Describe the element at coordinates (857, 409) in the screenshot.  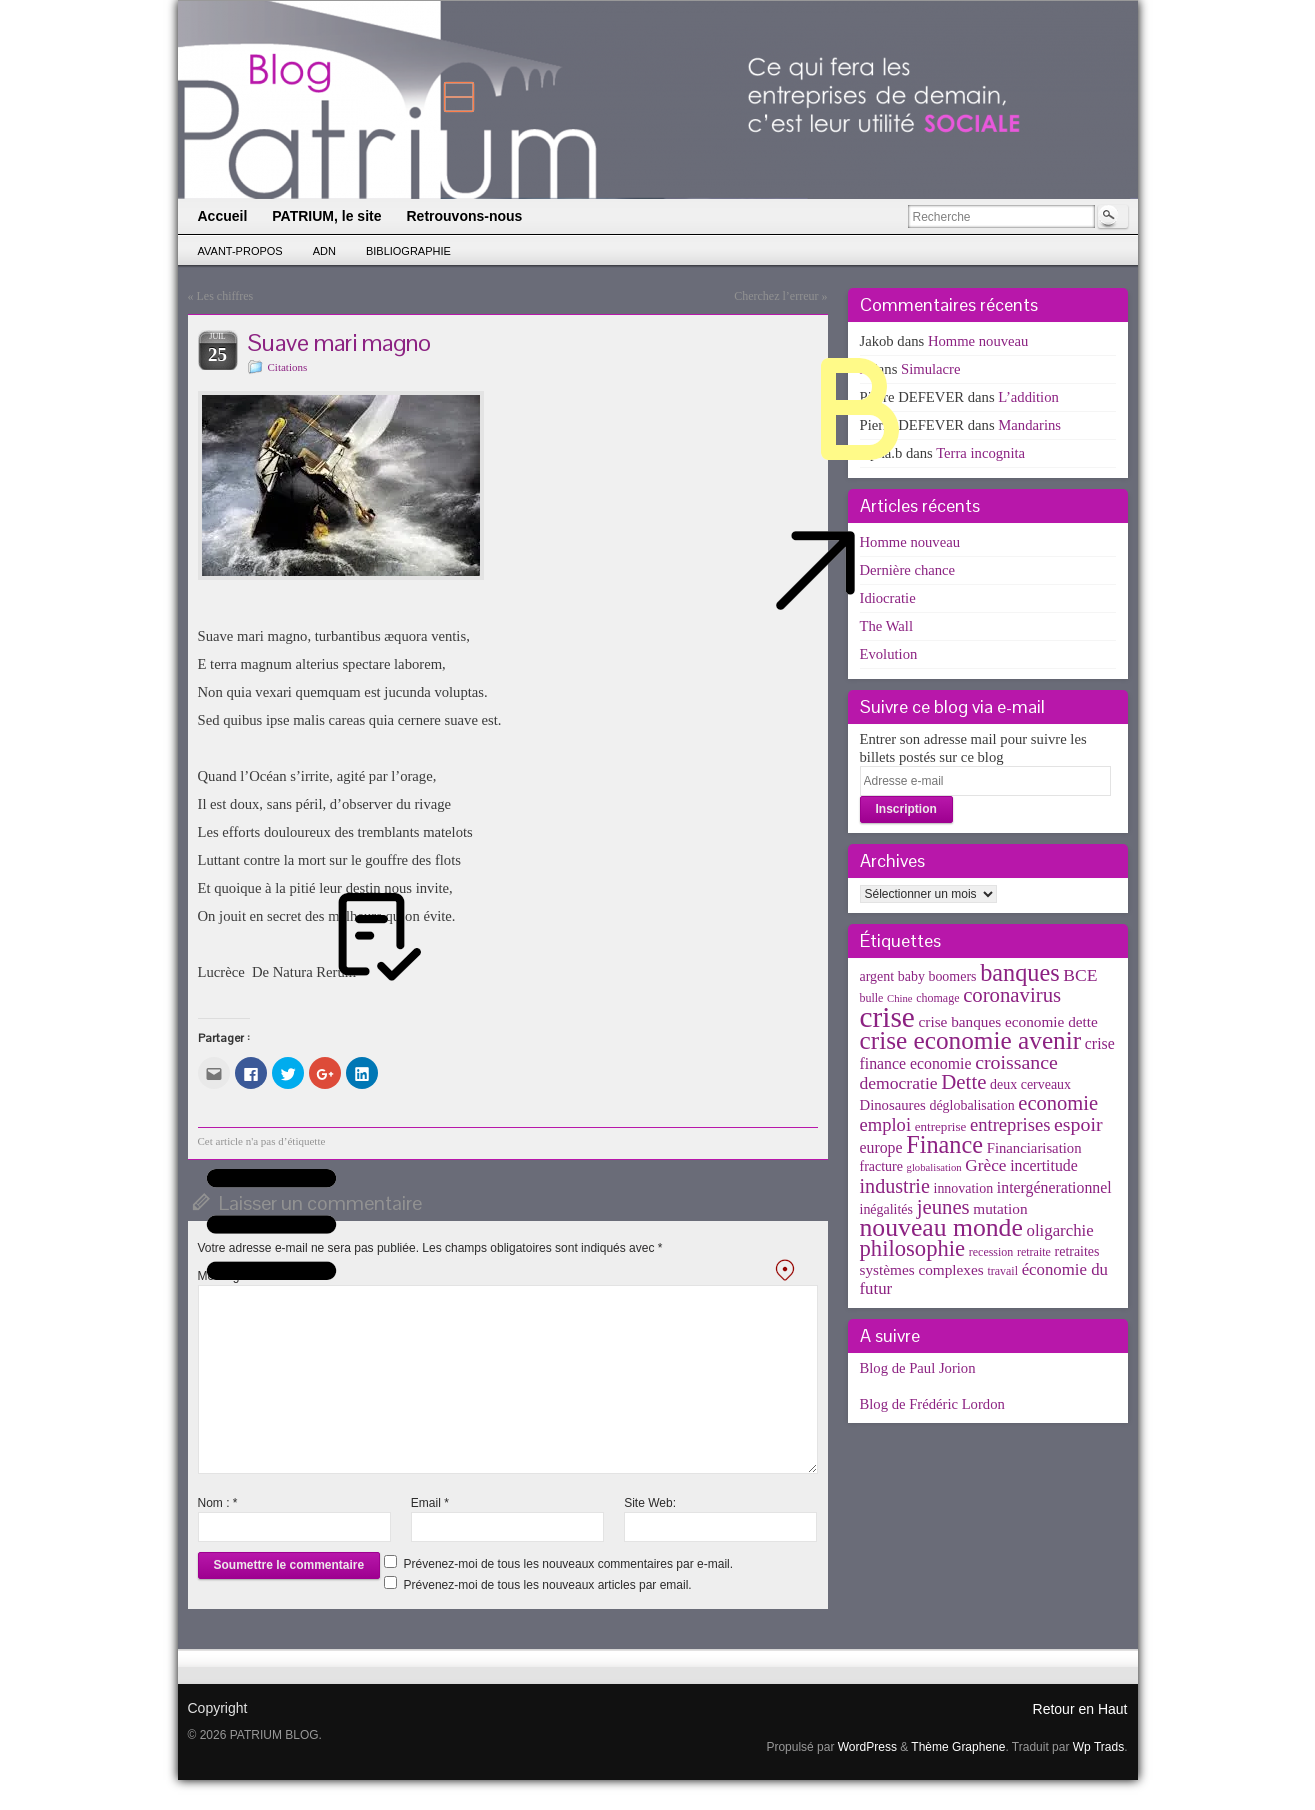
I see `apply bold formatting to selected text` at that location.